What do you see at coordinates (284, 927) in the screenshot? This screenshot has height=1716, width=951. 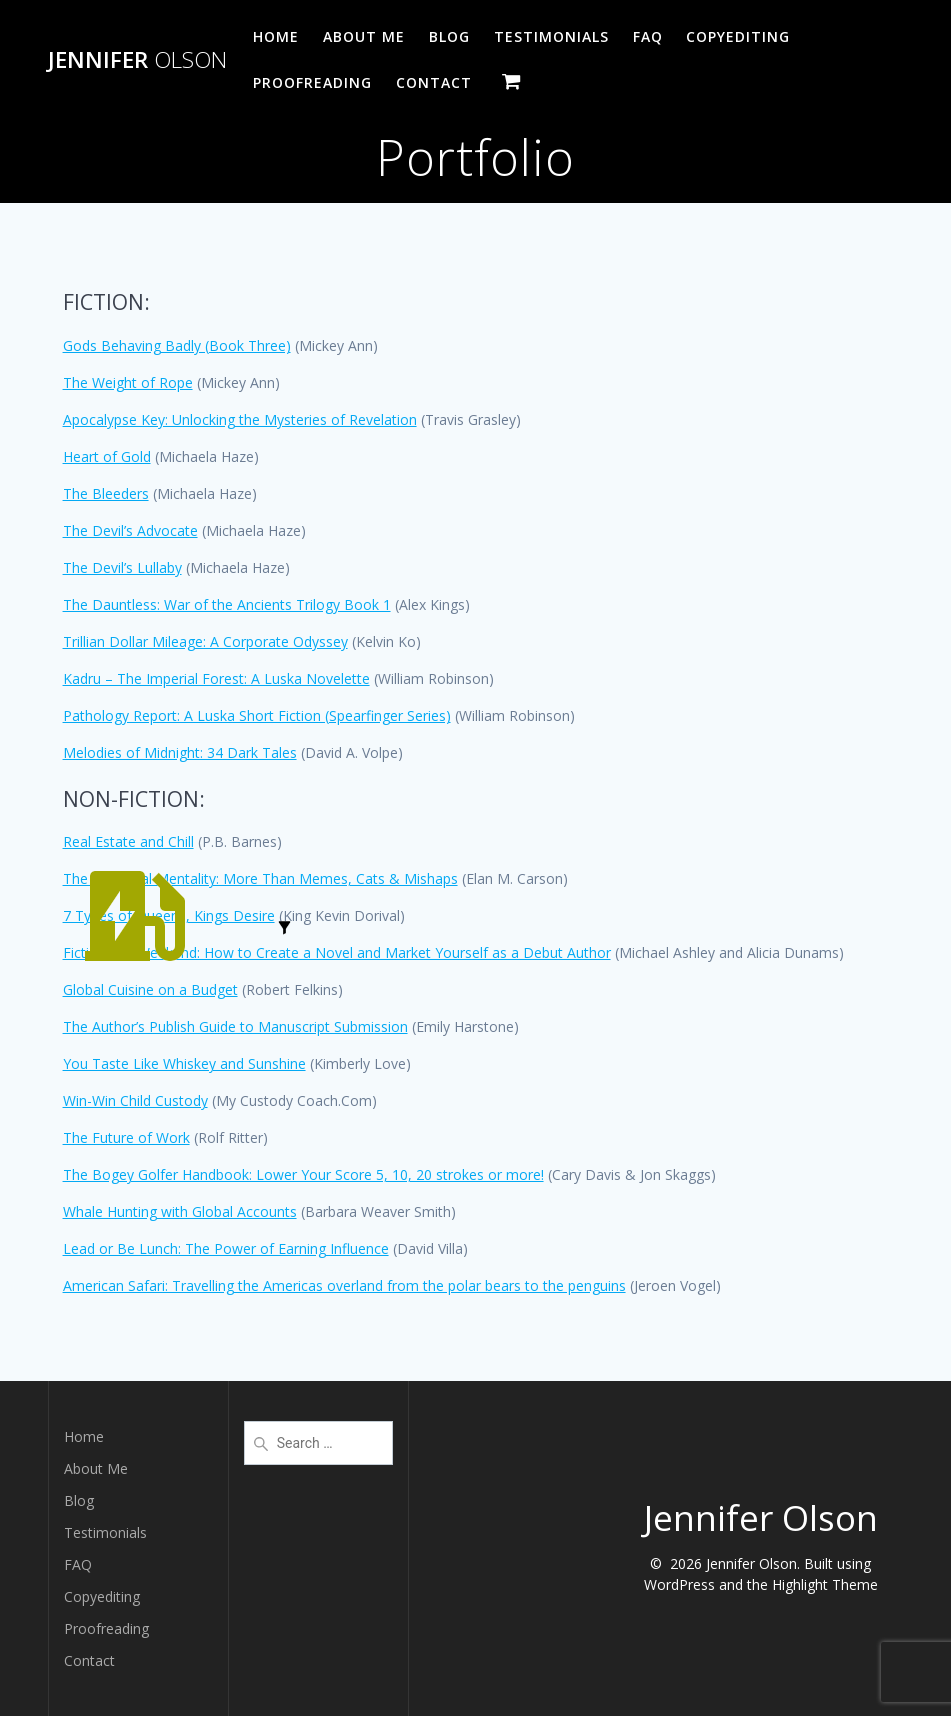 I see `filter or sort content` at bounding box center [284, 927].